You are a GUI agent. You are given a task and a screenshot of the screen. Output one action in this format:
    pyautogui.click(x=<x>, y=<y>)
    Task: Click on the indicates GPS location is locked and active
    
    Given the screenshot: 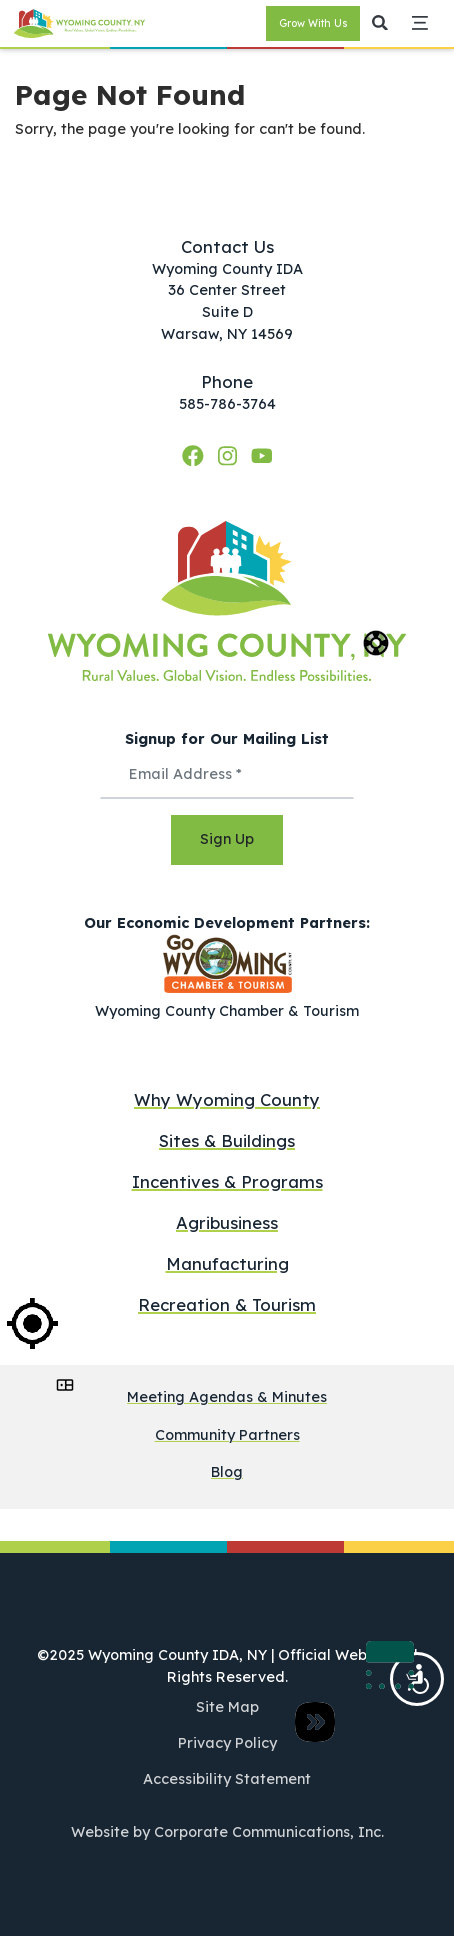 What is the action you would take?
    pyautogui.click(x=32, y=1323)
    